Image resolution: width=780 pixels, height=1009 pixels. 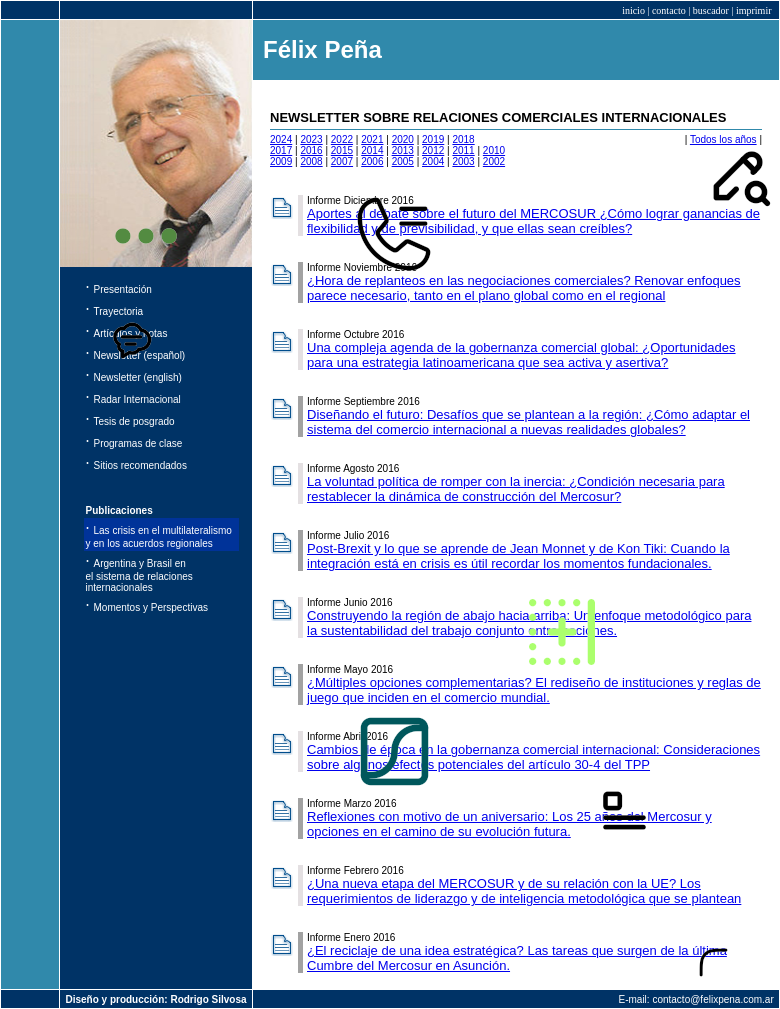 I want to click on open chat or messaging, so click(x=131, y=340).